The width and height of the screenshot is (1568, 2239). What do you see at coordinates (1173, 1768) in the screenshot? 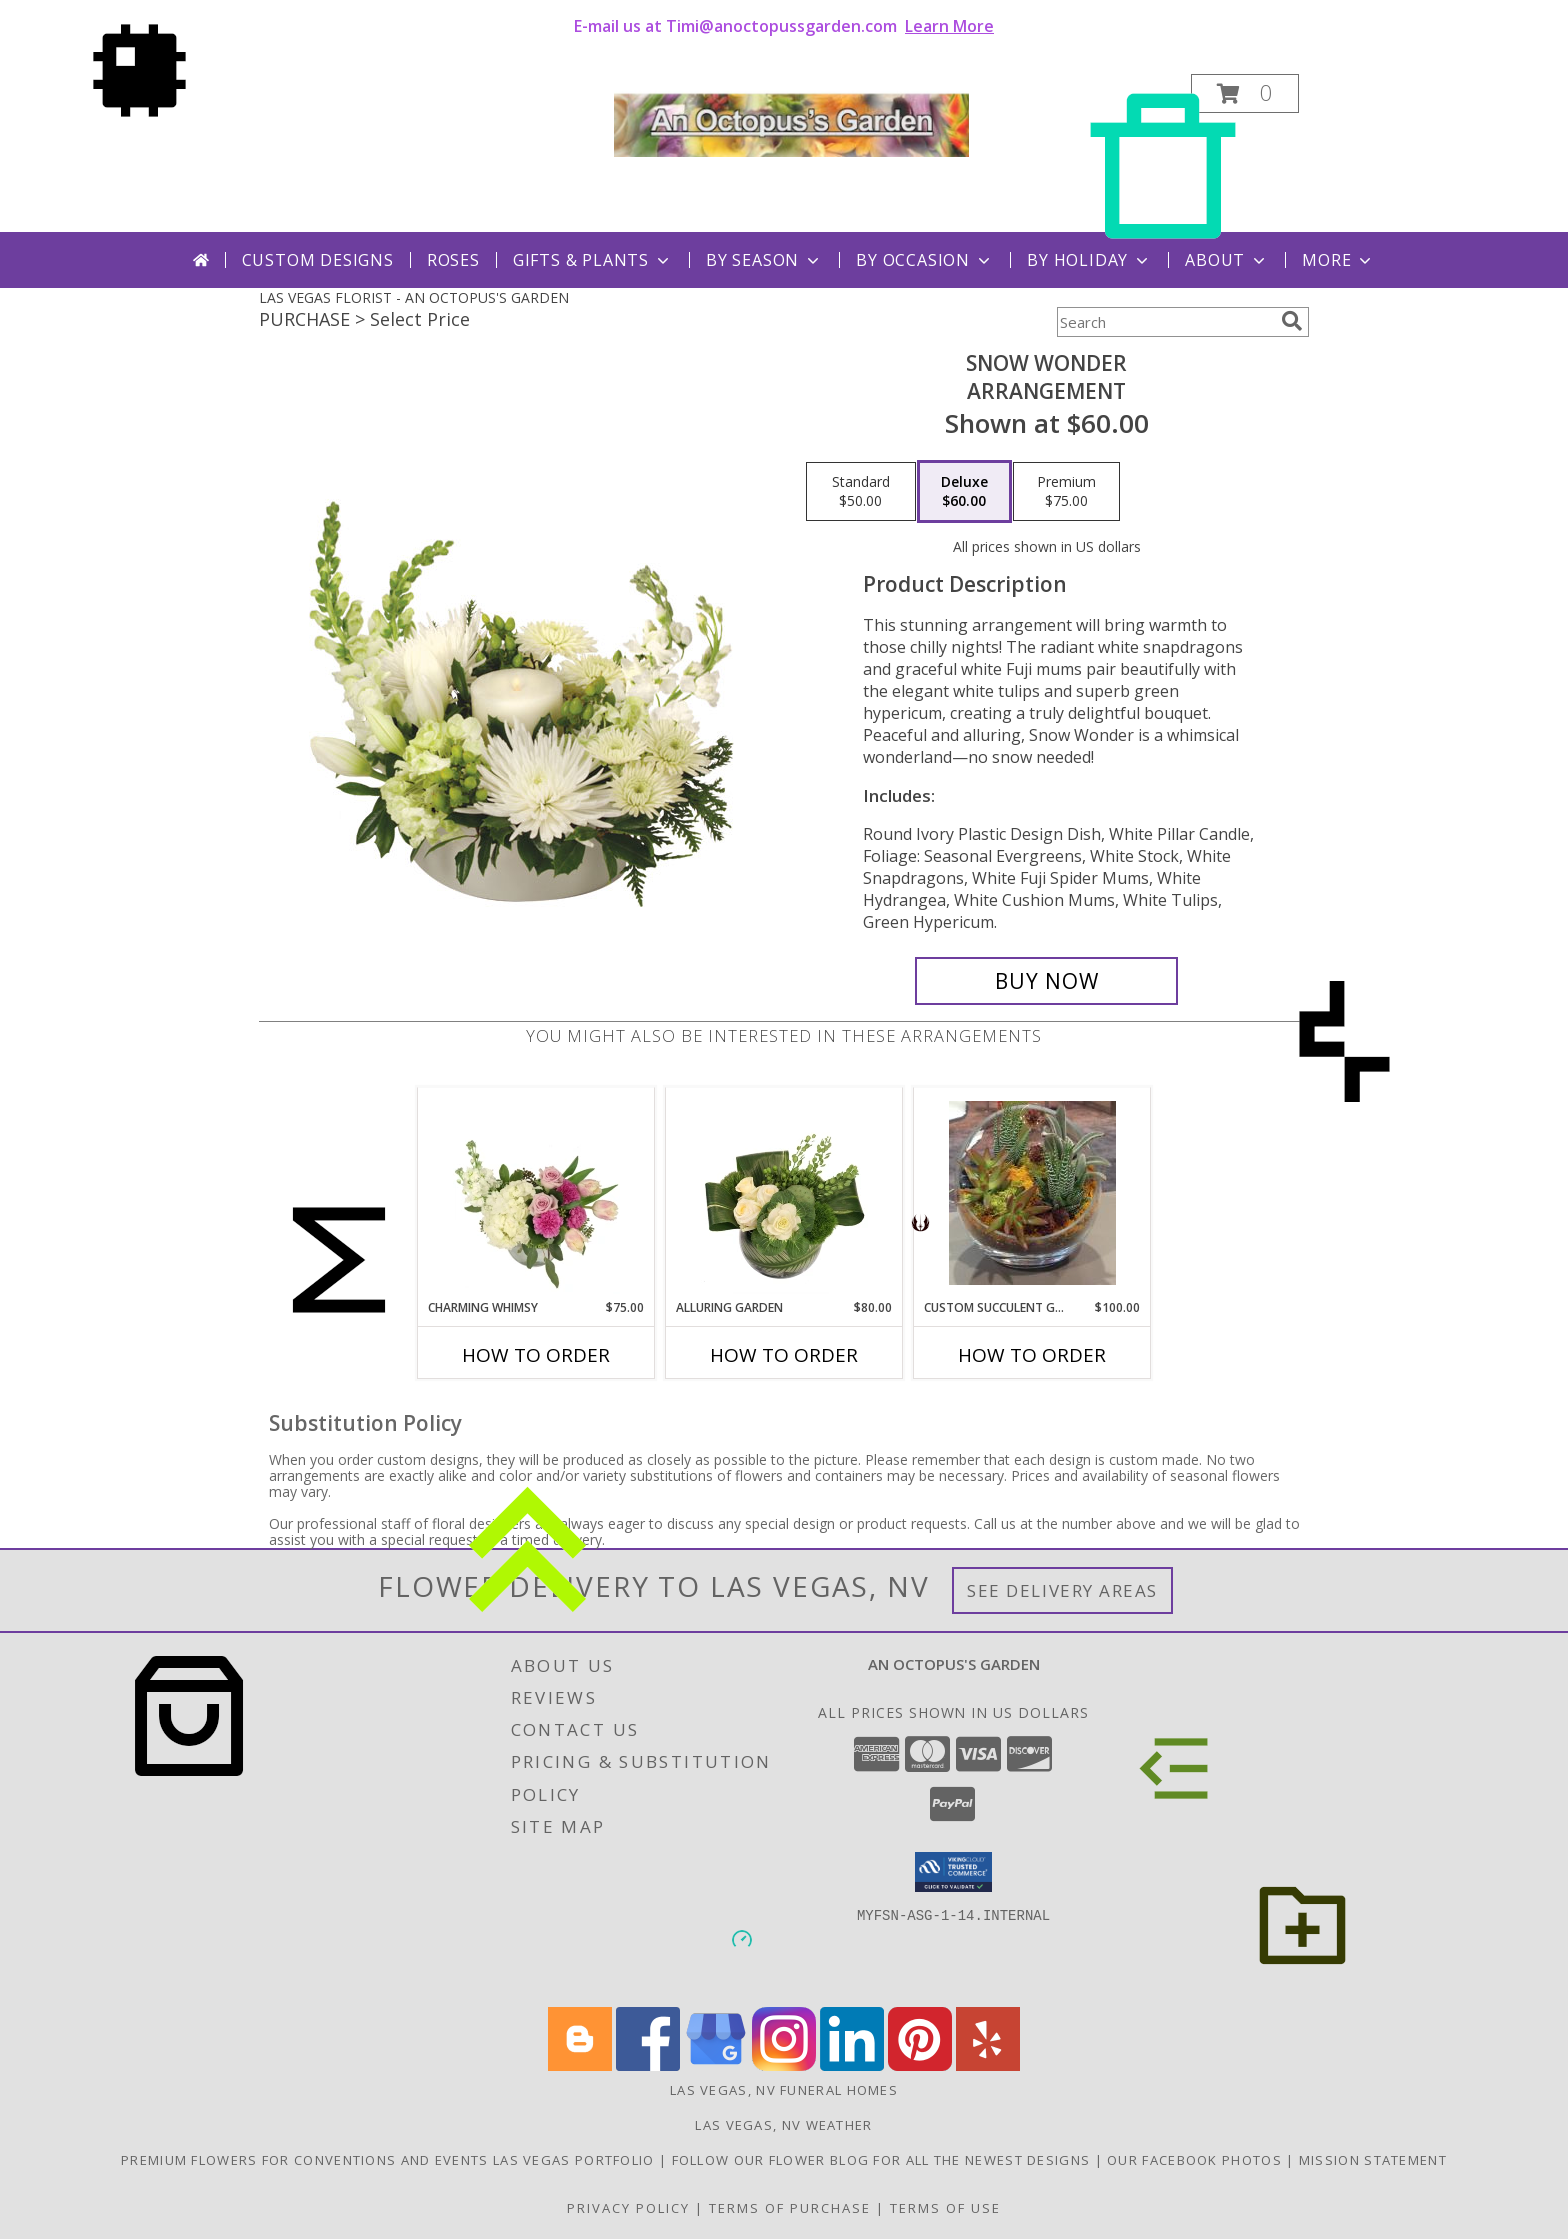
I see `collapse the sidebar menu` at bounding box center [1173, 1768].